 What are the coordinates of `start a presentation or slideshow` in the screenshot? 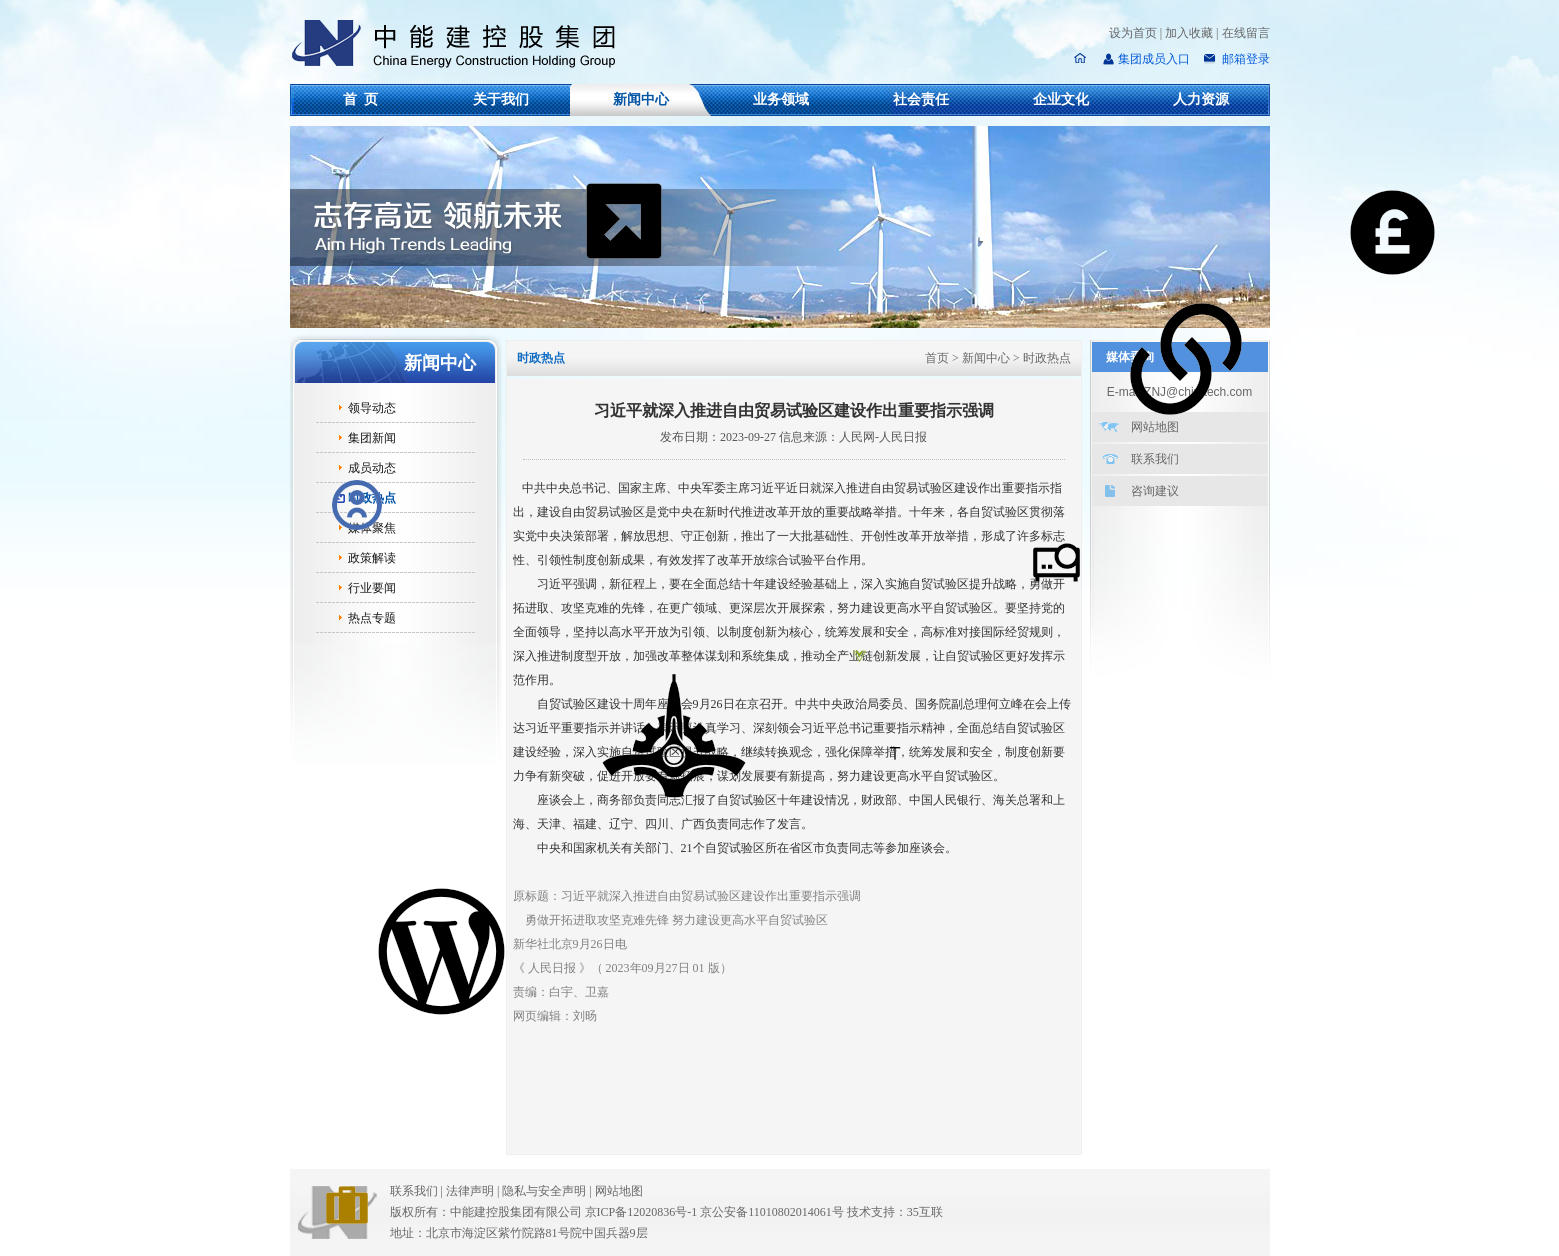 It's located at (1056, 562).